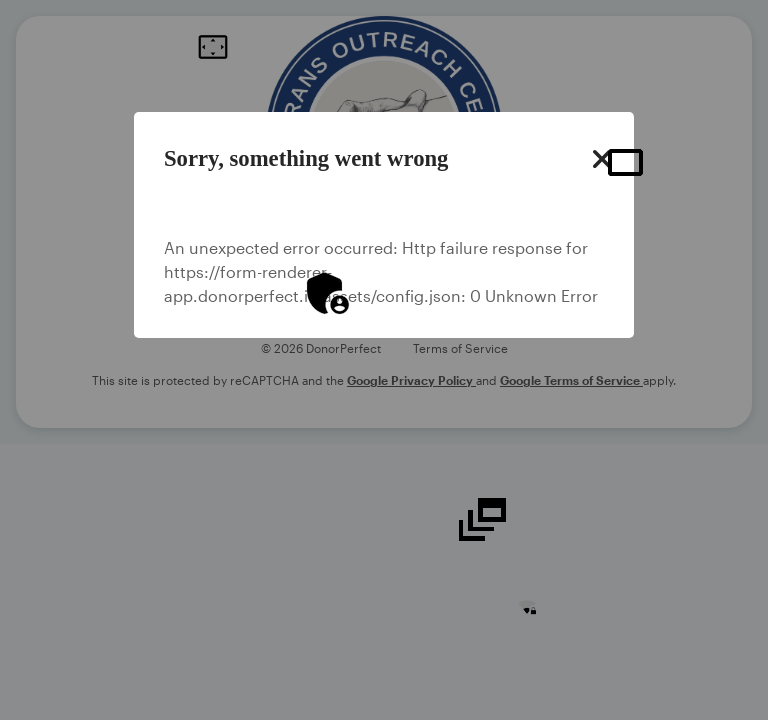 This screenshot has height=720, width=768. What do you see at coordinates (482, 519) in the screenshot?
I see `view dynamic or live feed content` at bounding box center [482, 519].